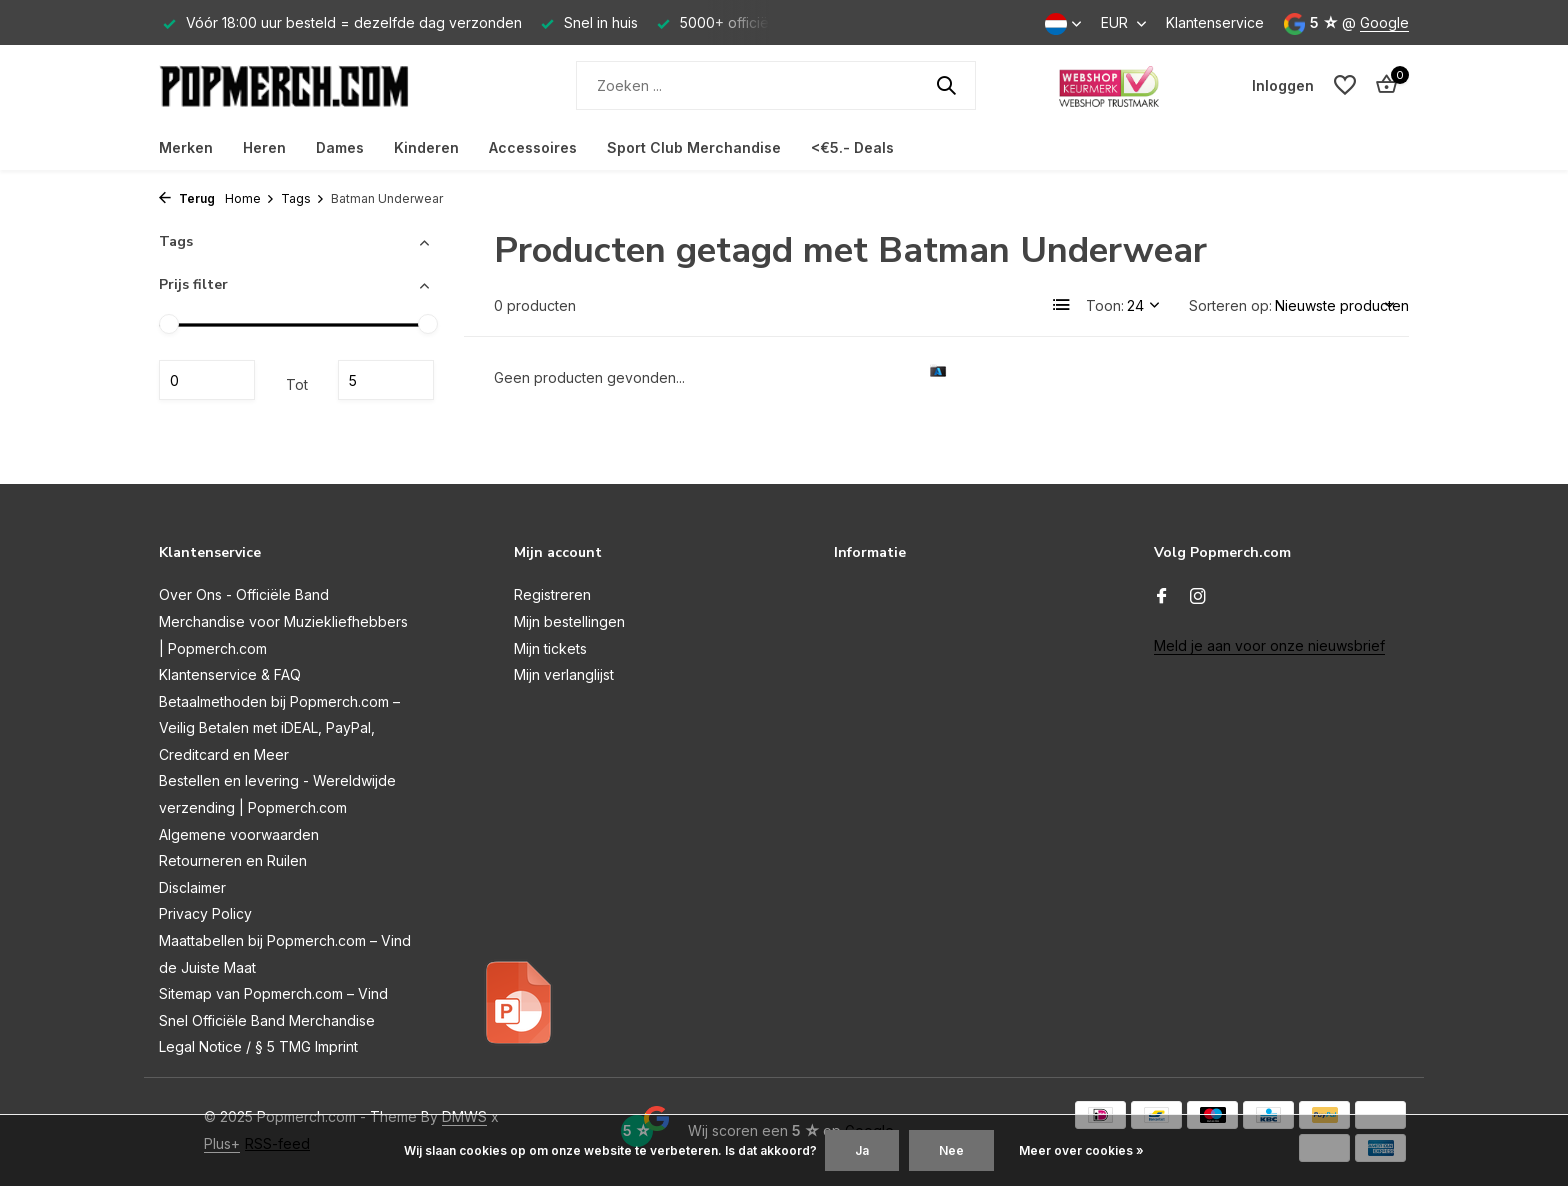 This screenshot has height=1186, width=1568. I want to click on open azure or microsoft cloud-related files, so click(938, 371).